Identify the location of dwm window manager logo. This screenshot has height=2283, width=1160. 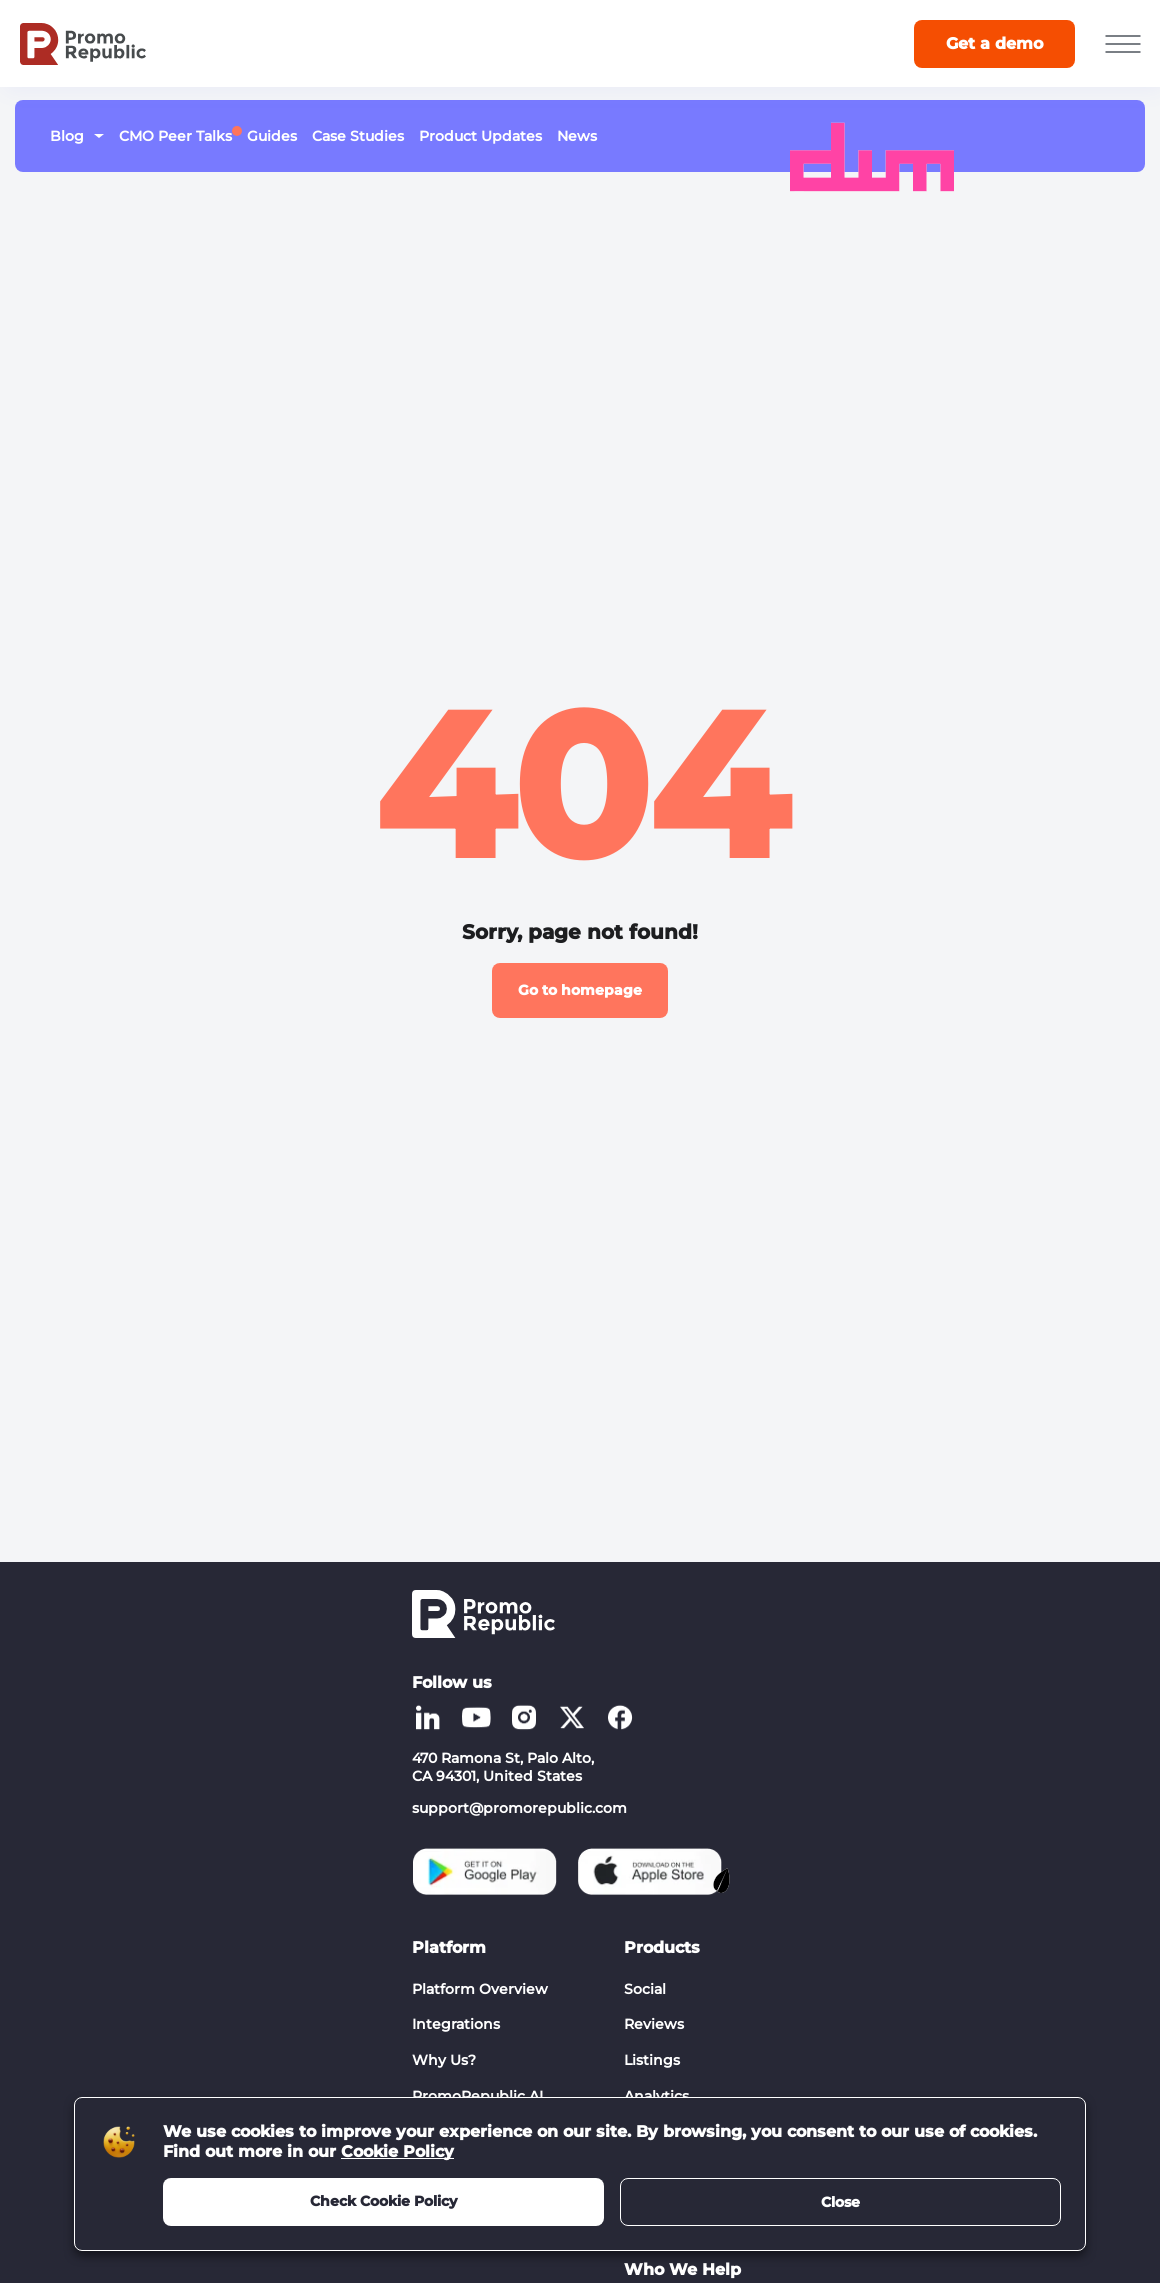
(872, 157).